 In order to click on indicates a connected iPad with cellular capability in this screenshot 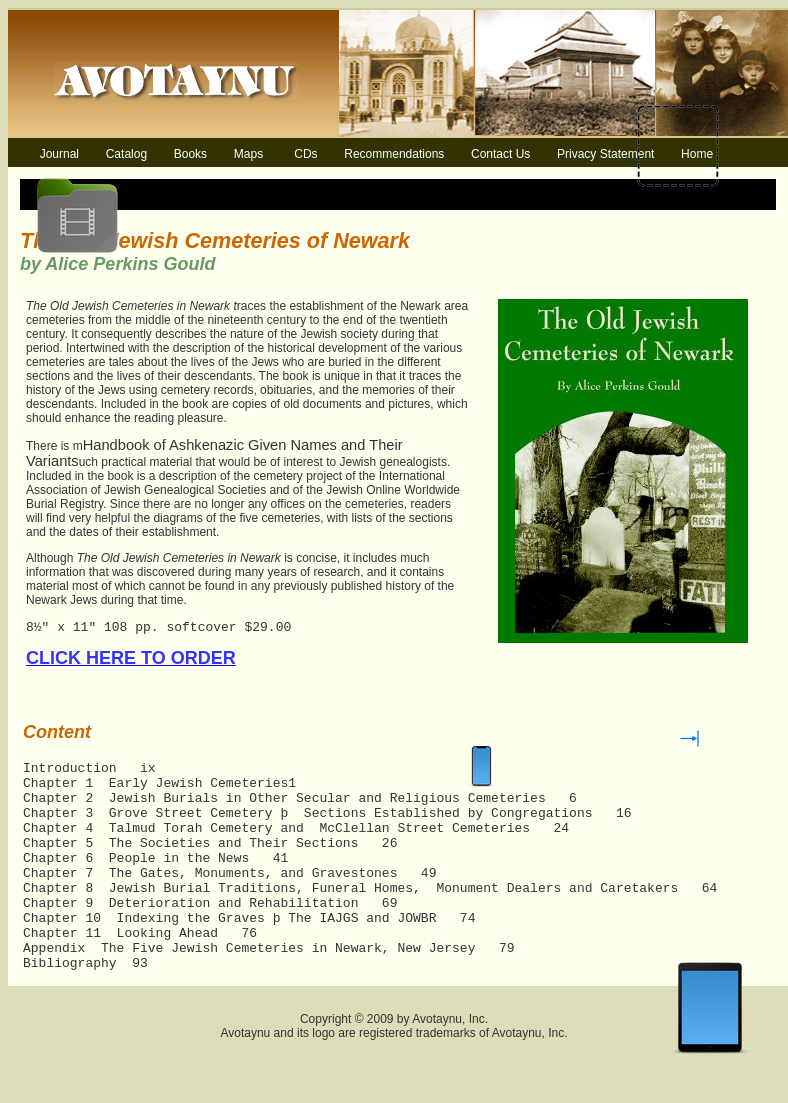, I will do `click(710, 1007)`.